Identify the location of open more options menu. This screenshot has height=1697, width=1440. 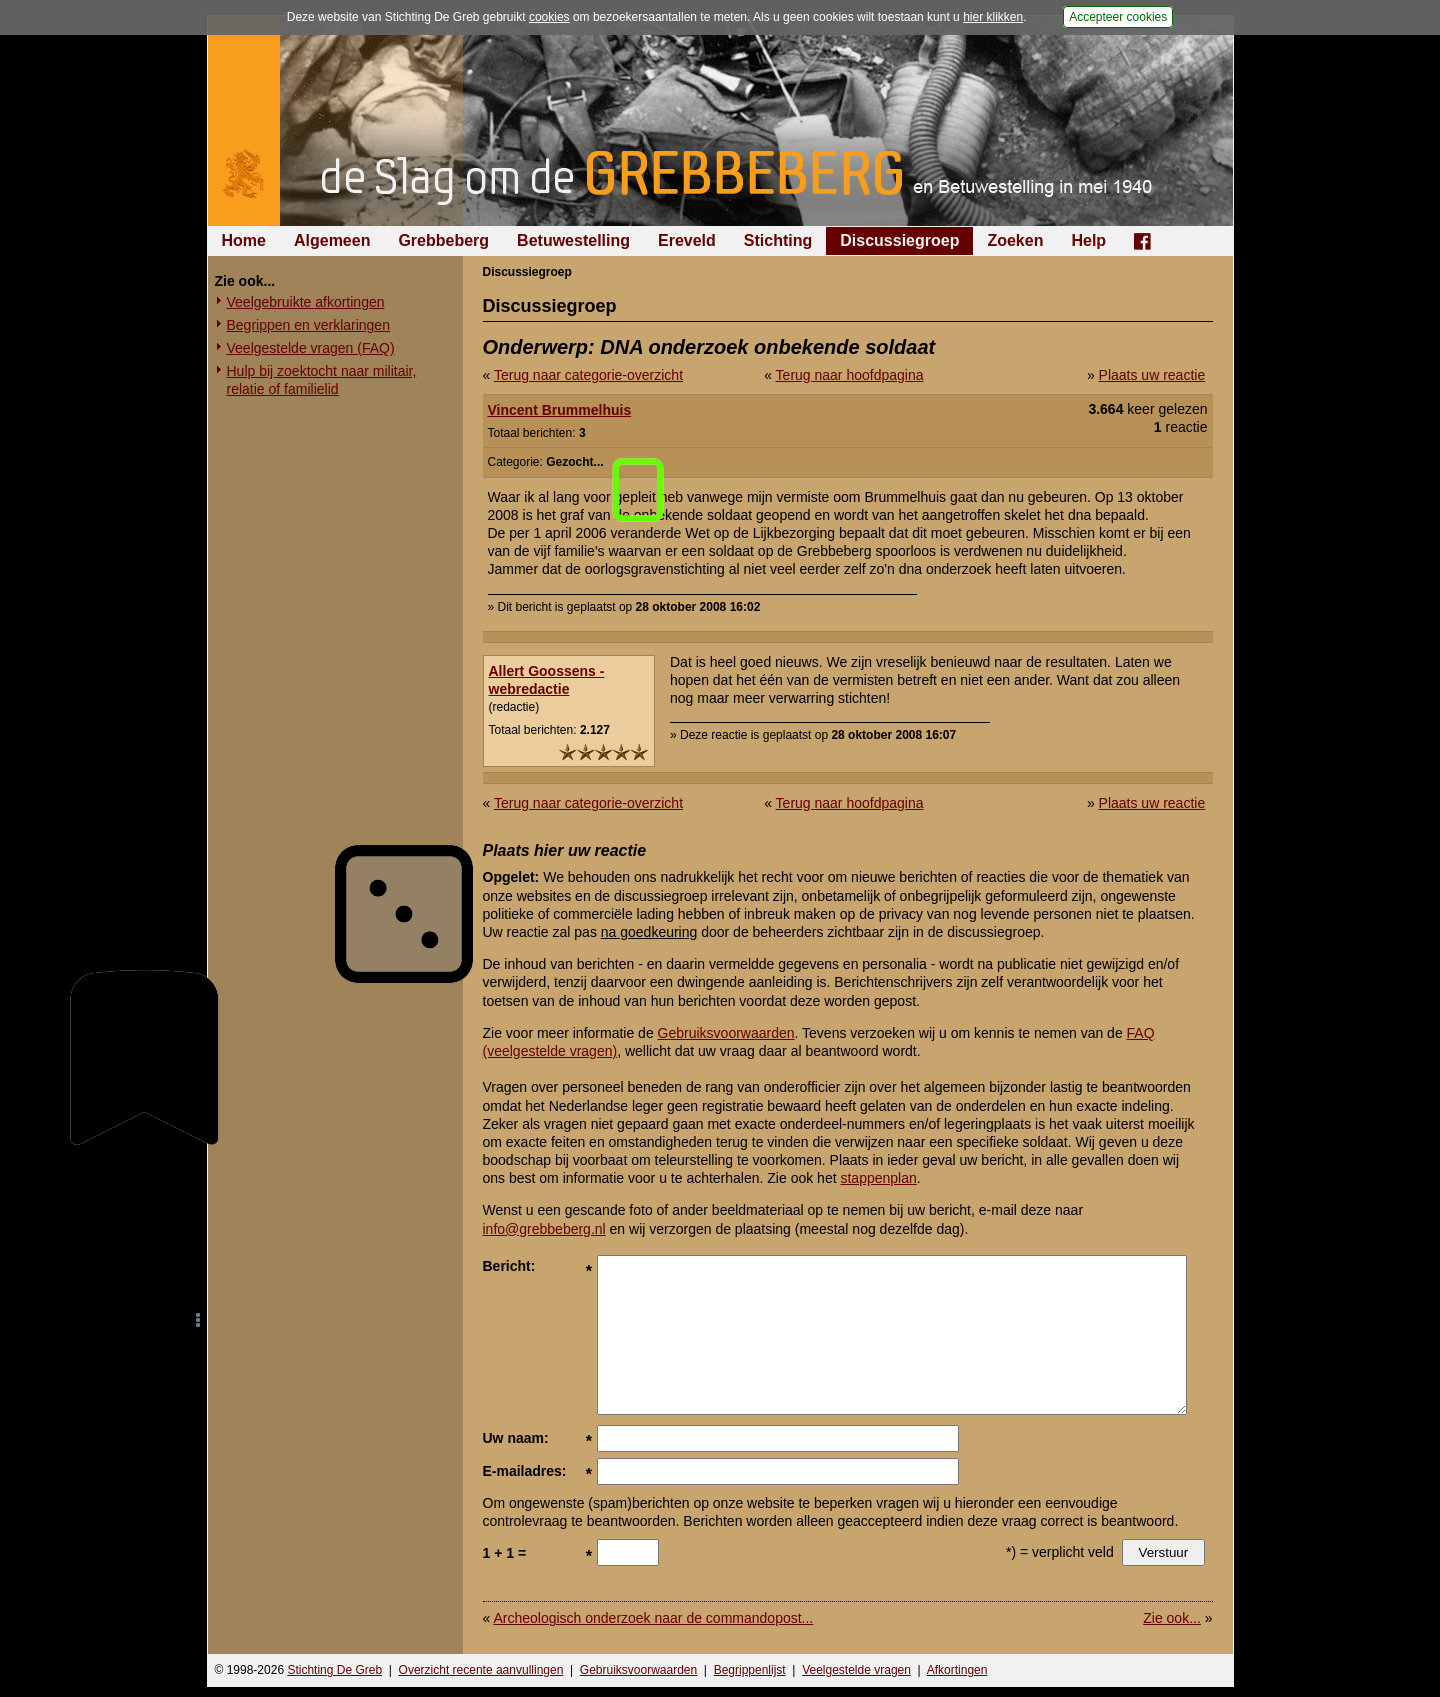
(198, 1320).